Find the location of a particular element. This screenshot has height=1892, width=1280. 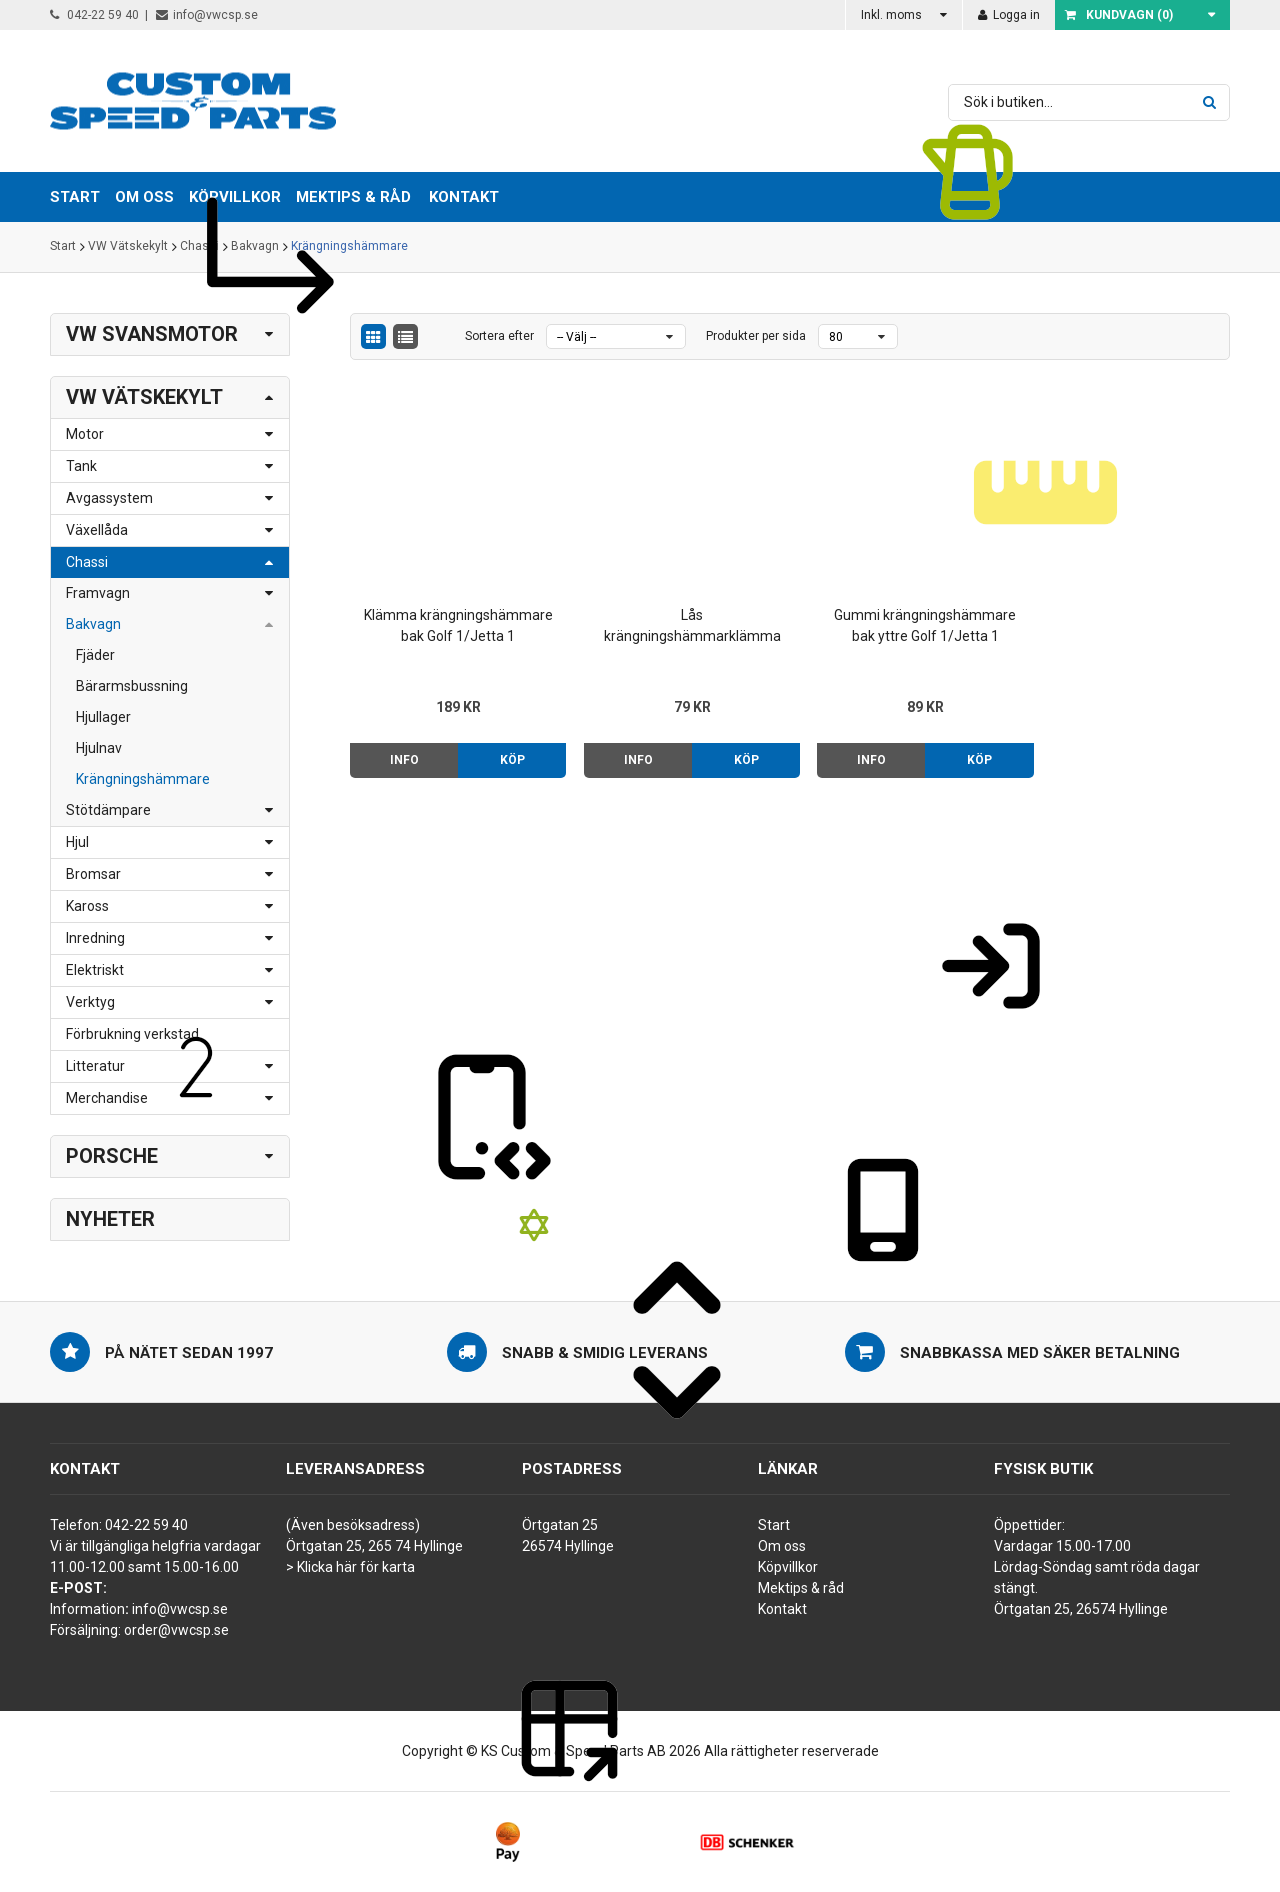

log in to your account is located at coordinates (991, 966).